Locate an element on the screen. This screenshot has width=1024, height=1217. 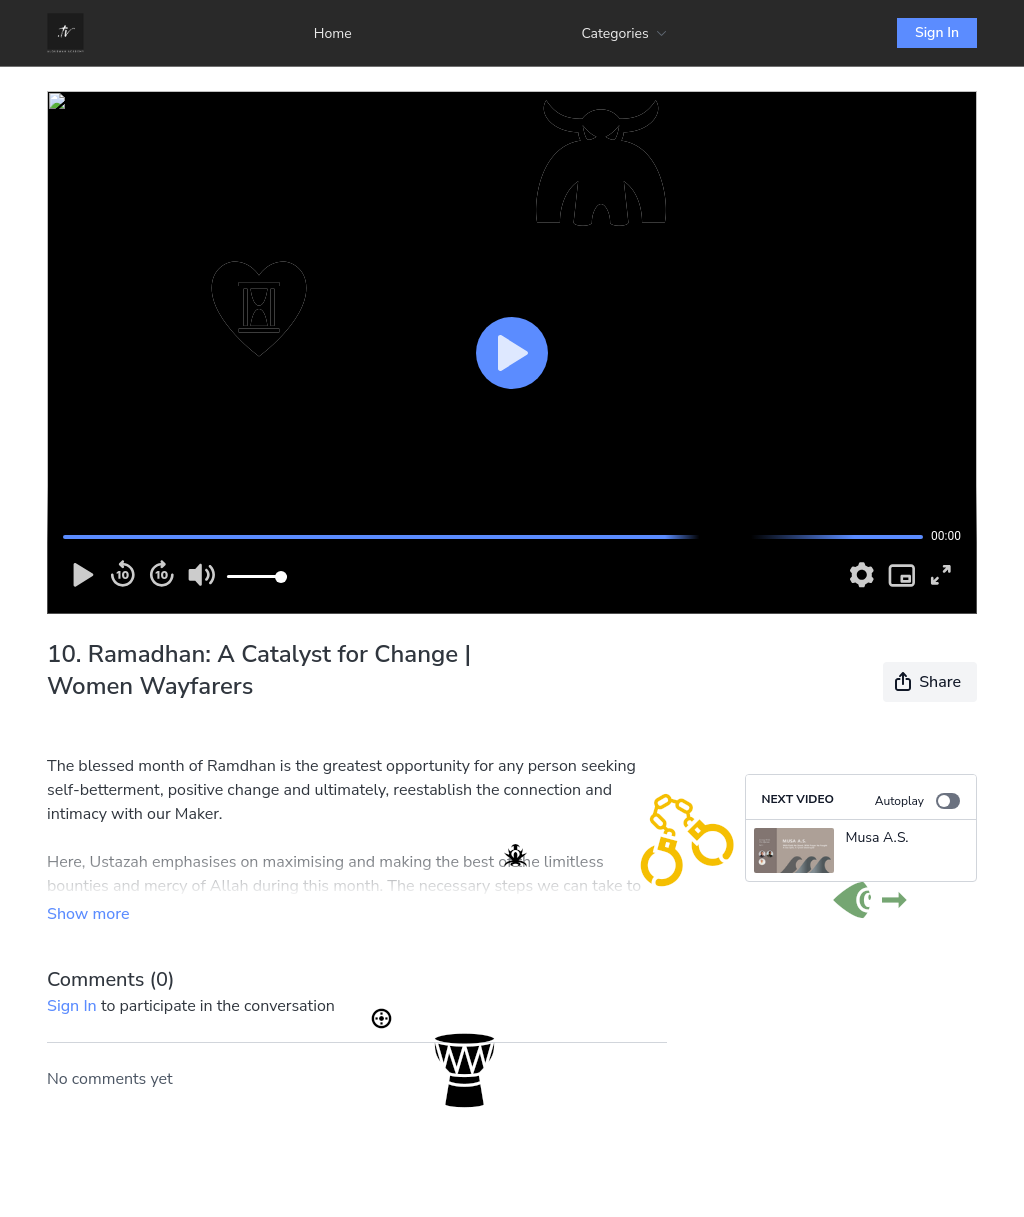
select djembe or african drum instrument is located at coordinates (464, 1068).